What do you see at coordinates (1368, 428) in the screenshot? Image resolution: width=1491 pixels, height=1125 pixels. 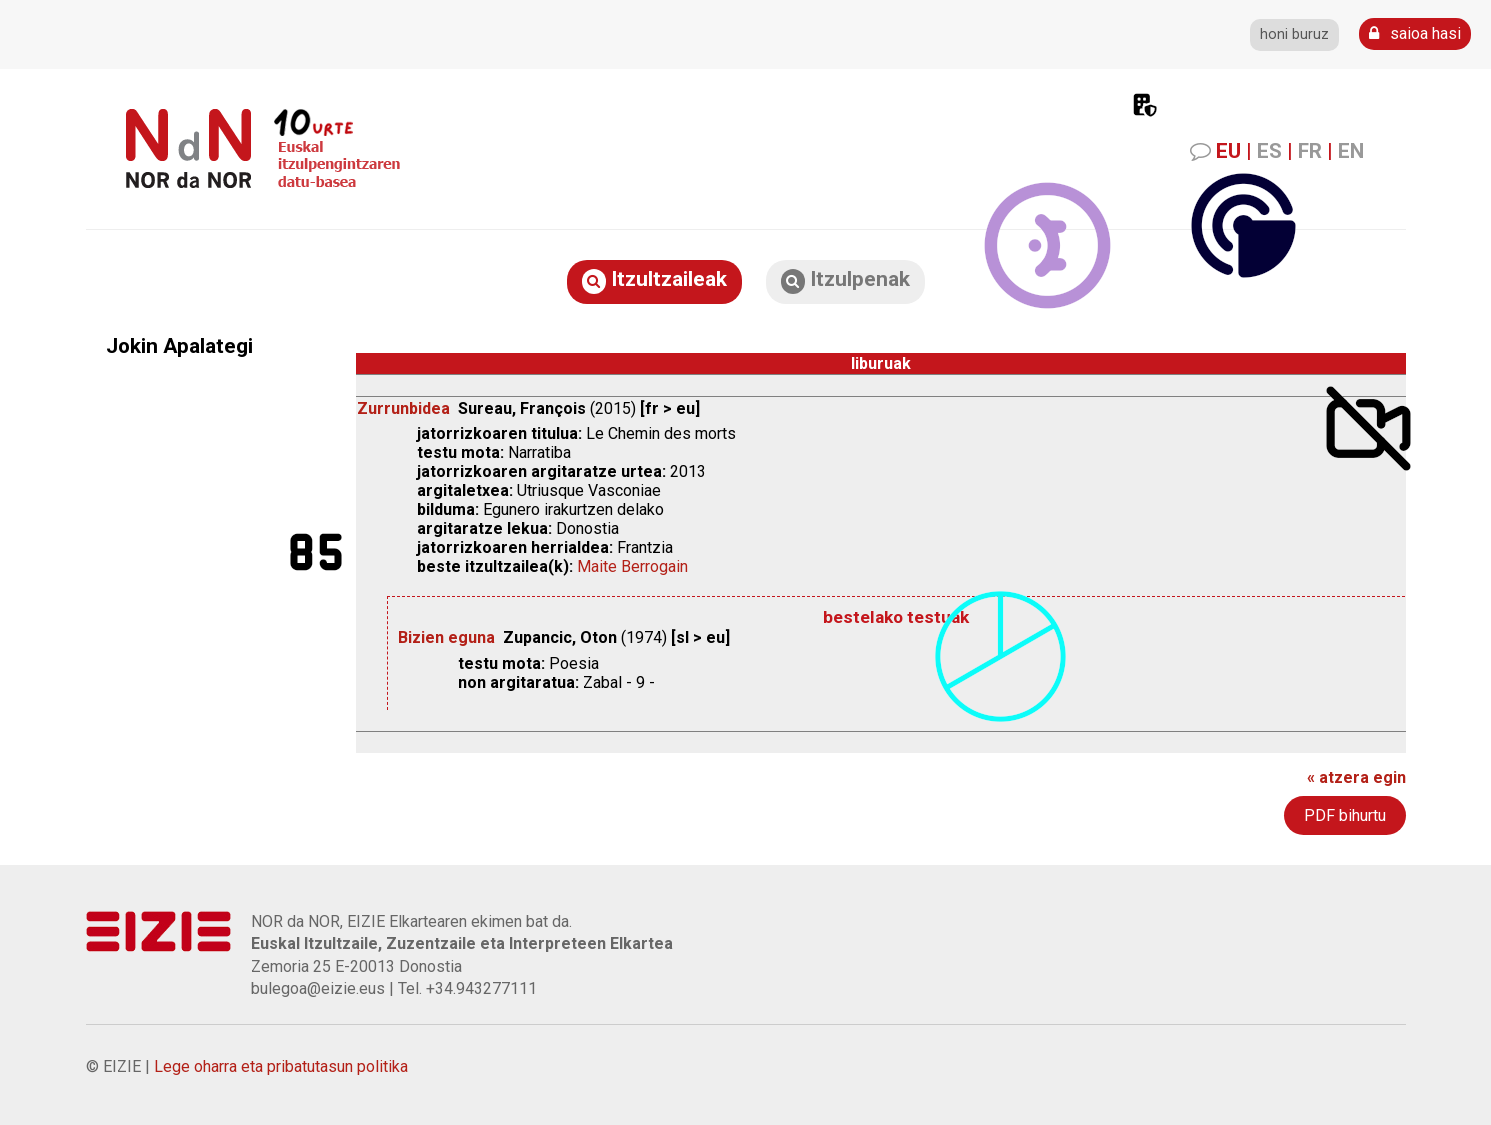 I see `turn off camera or disable video` at bounding box center [1368, 428].